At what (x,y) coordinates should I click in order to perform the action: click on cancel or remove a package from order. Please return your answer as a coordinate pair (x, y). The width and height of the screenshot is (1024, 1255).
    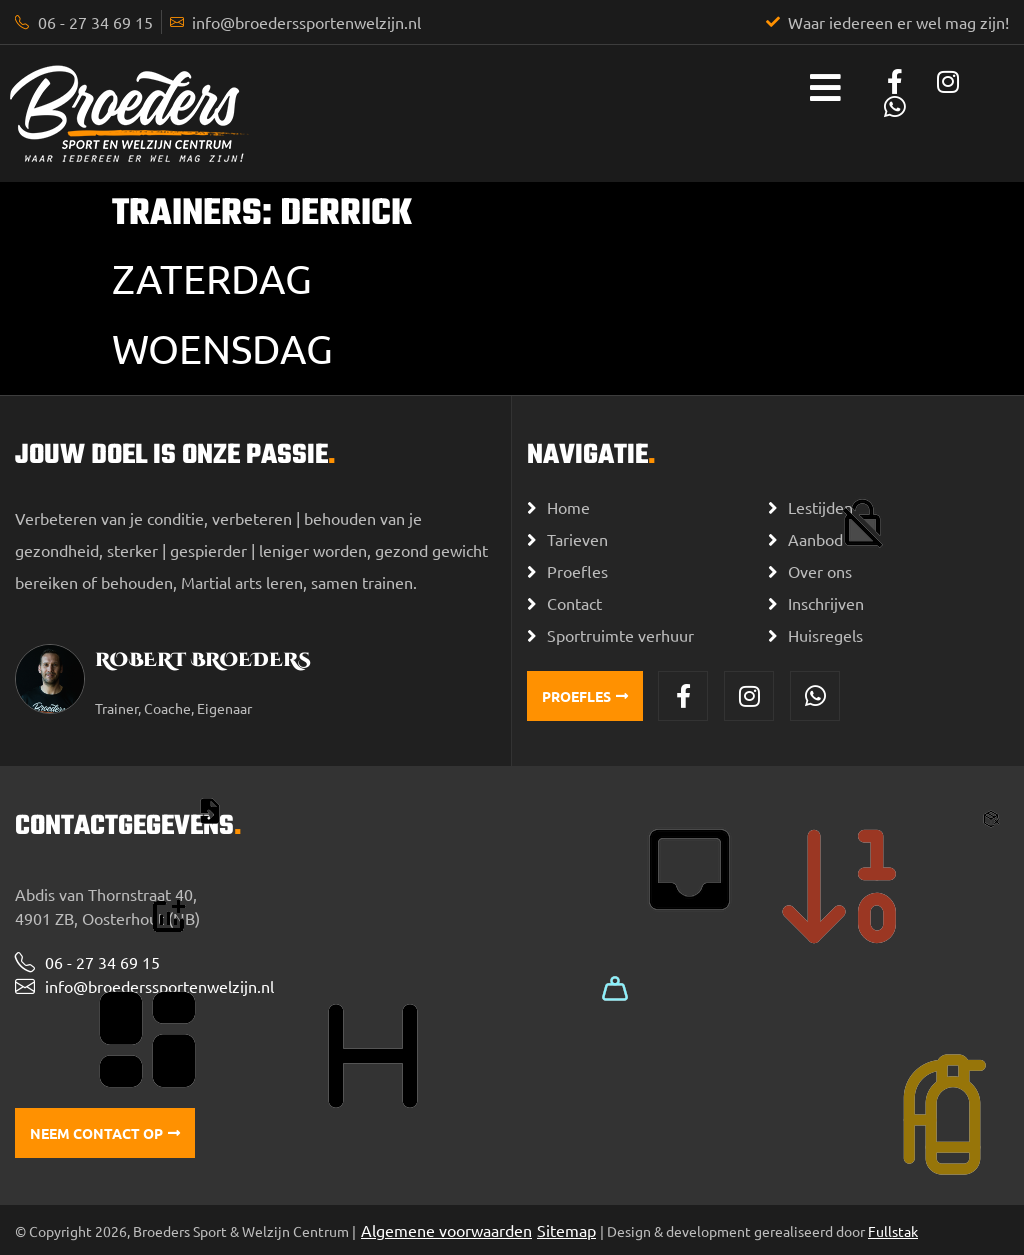
    Looking at the image, I should click on (991, 819).